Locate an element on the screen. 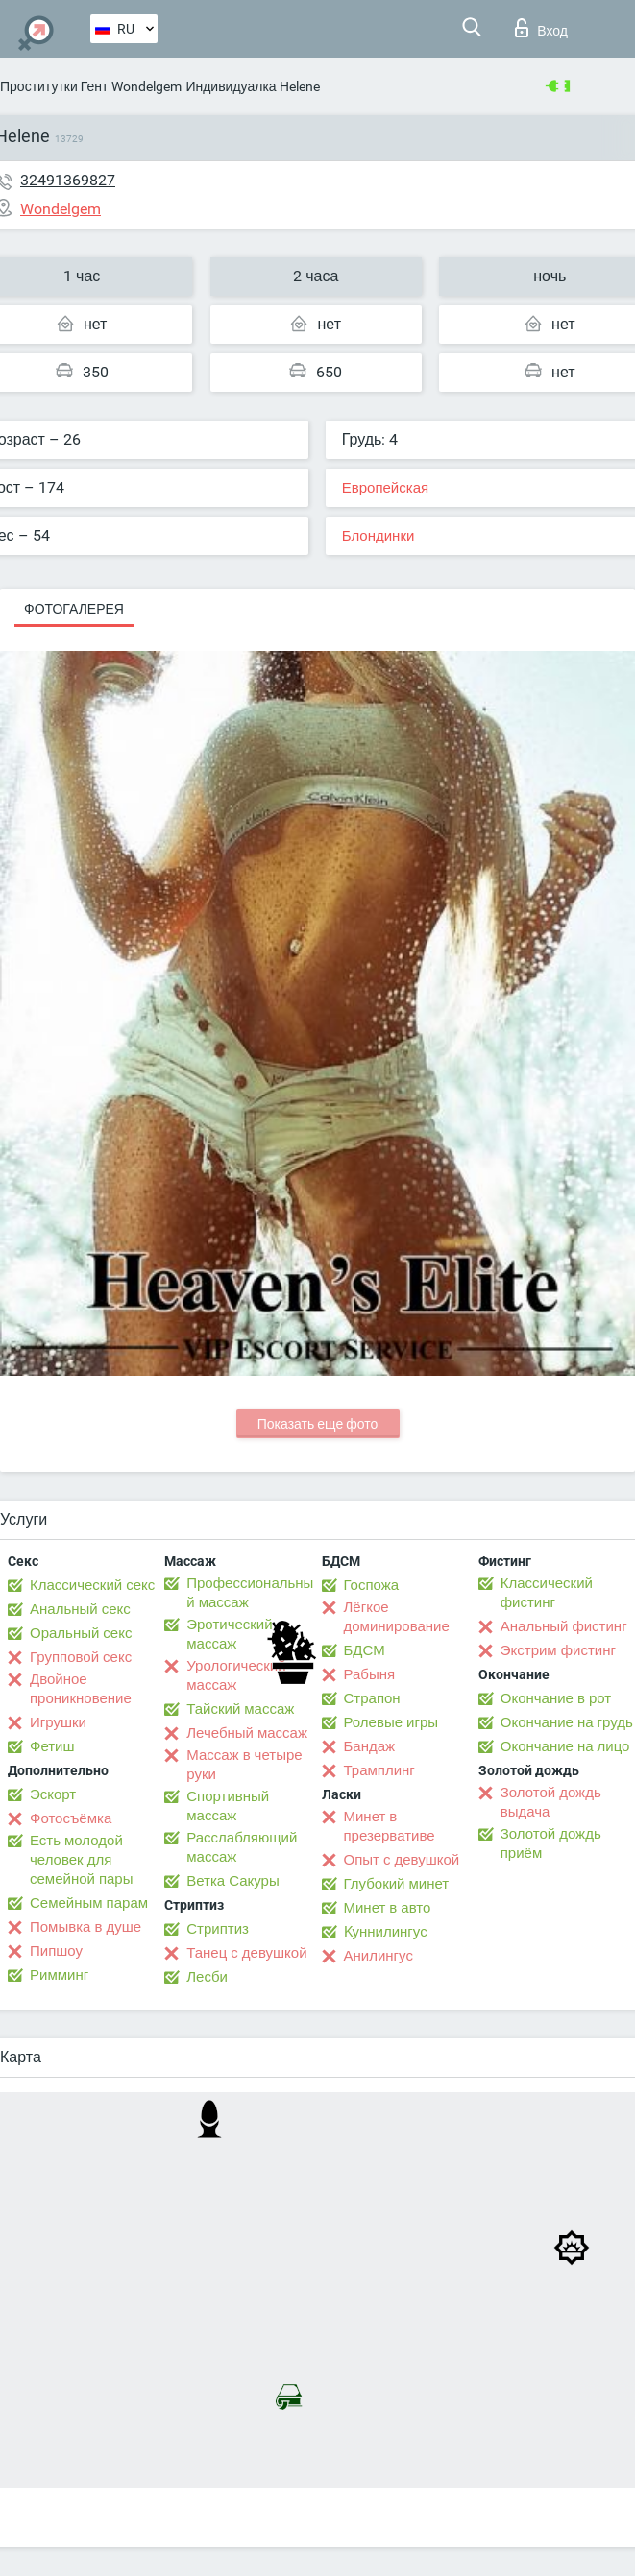 This screenshot has height=2576, width=635. decorative plant or garden category indicator is located at coordinates (293, 1652).